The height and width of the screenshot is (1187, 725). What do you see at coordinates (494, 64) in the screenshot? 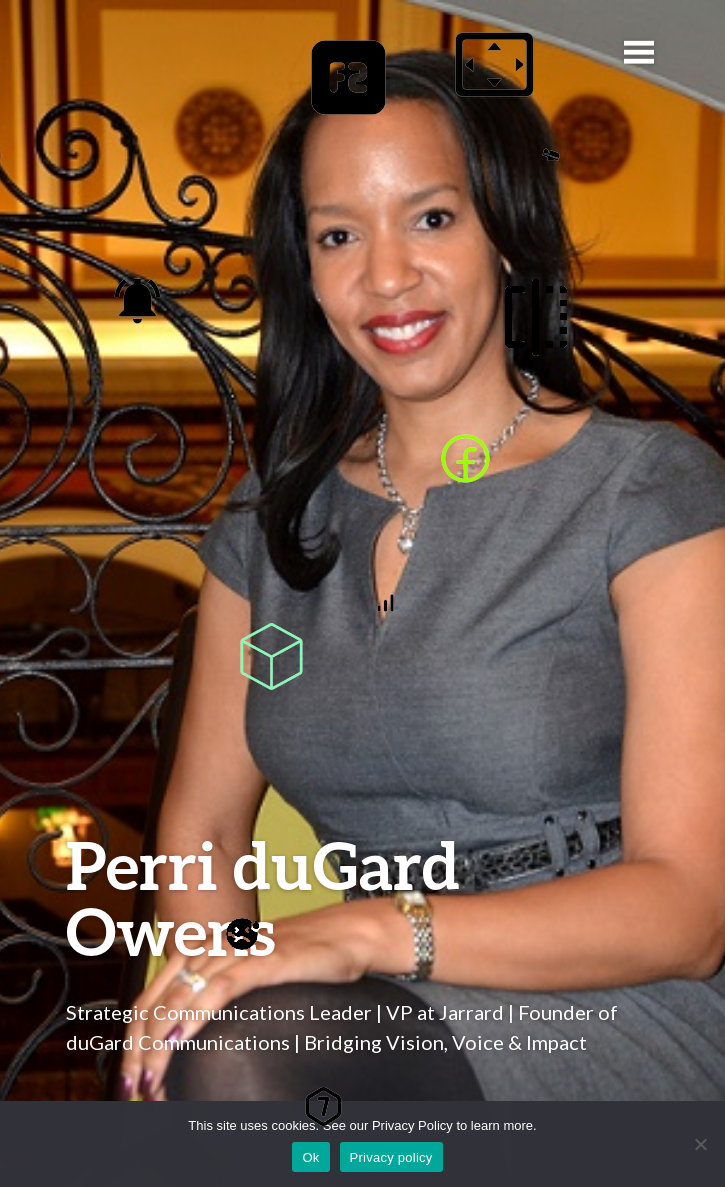
I see `adjust display overscan settings` at bounding box center [494, 64].